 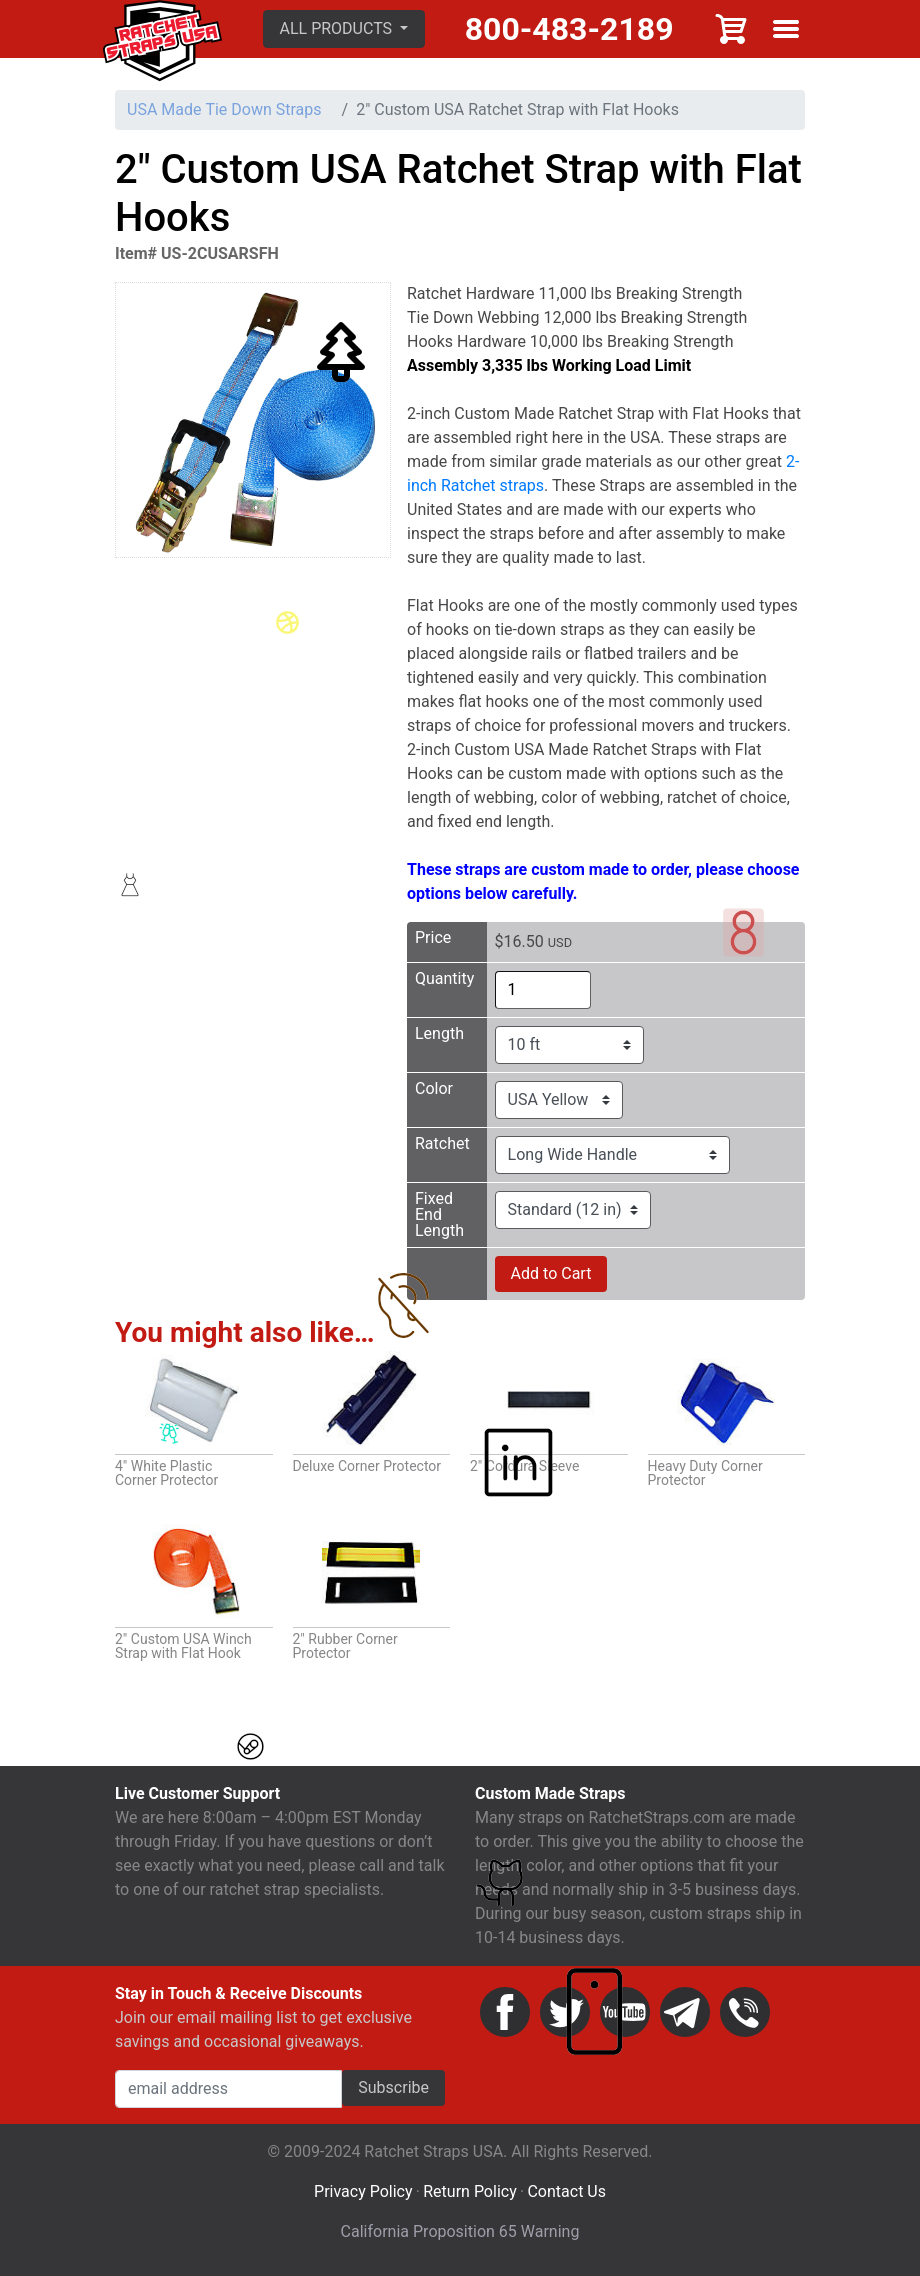 What do you see at coordinates (130, 886) in the screenshot?
I see `browse women's clothing` at bounding box center [130, 886].